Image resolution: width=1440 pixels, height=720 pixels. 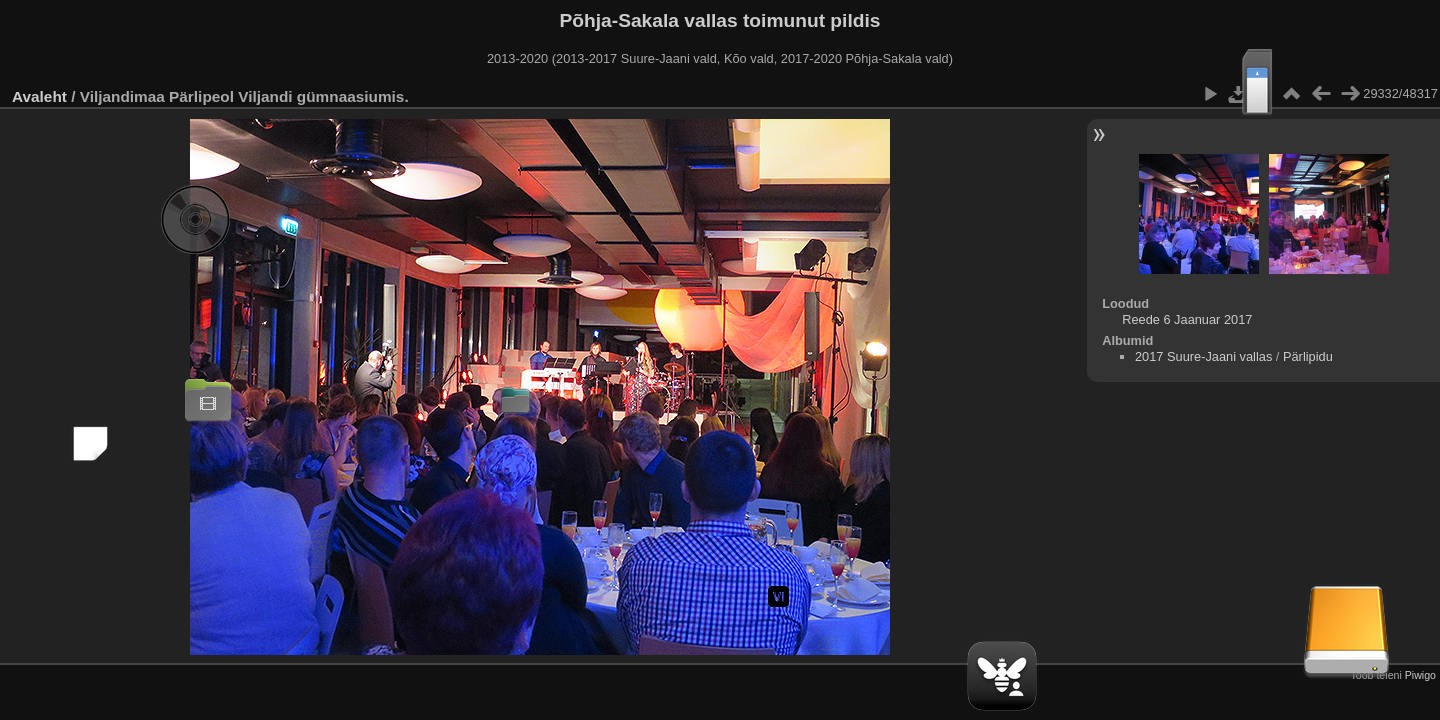 What do you see at coordinates (515, 399) in the screenshot?
I see `indicates a valid drop target for moving files into this folder` at bounding box center [515, 399].